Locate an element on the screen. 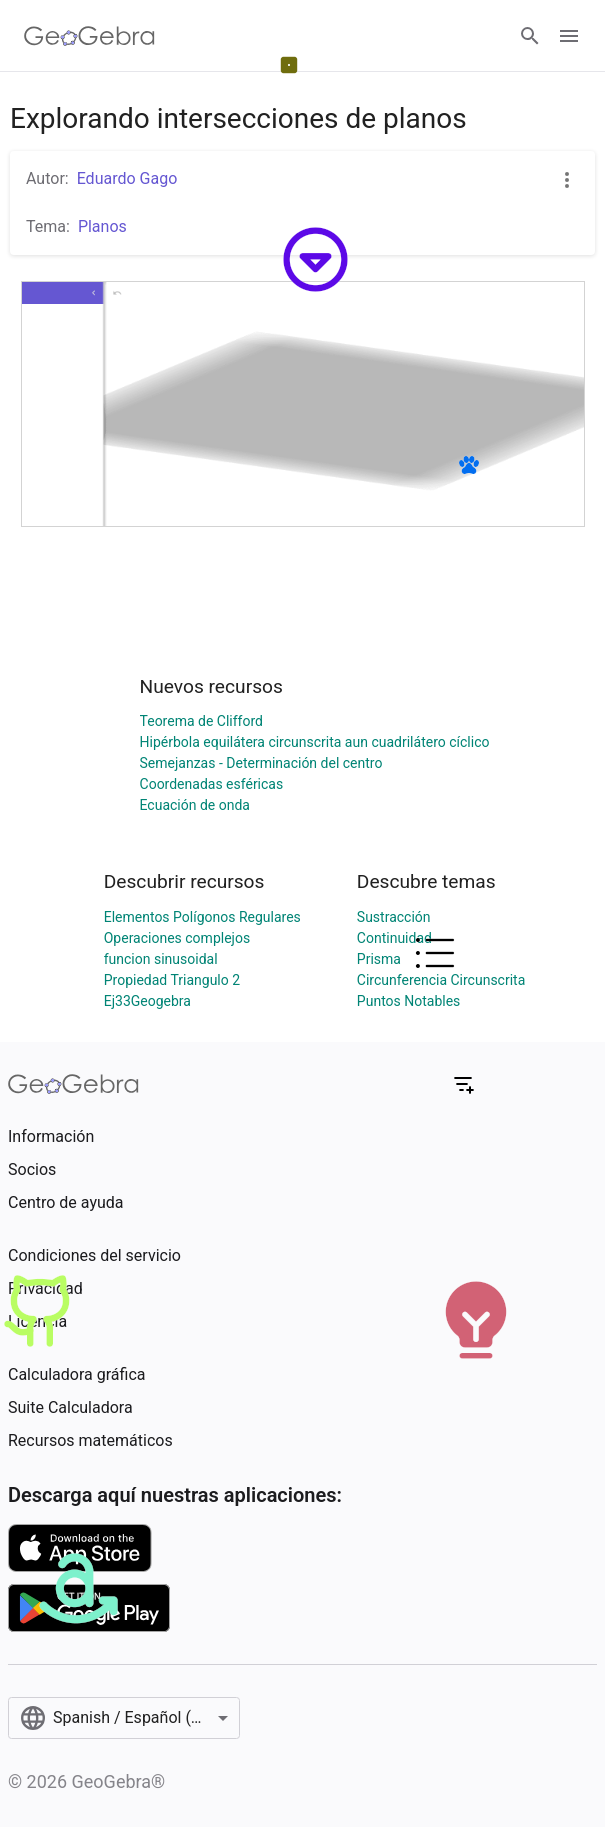 The image size is (605, 1827). access tips or helpful suggestions is located at coordinates (476, 1320).